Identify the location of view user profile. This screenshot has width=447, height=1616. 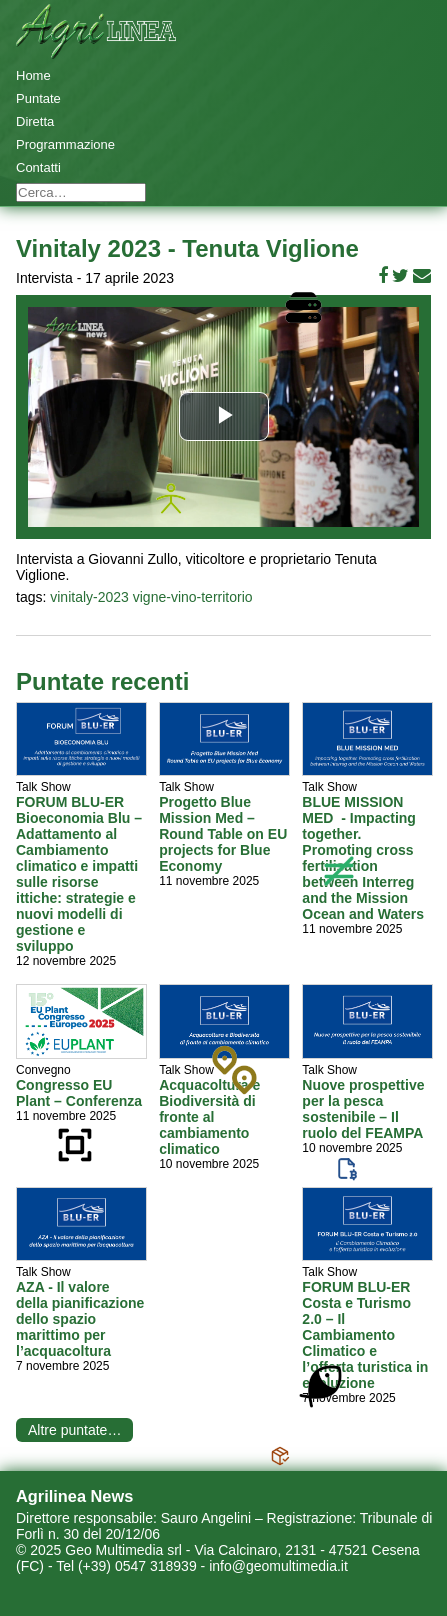
(171, 499).